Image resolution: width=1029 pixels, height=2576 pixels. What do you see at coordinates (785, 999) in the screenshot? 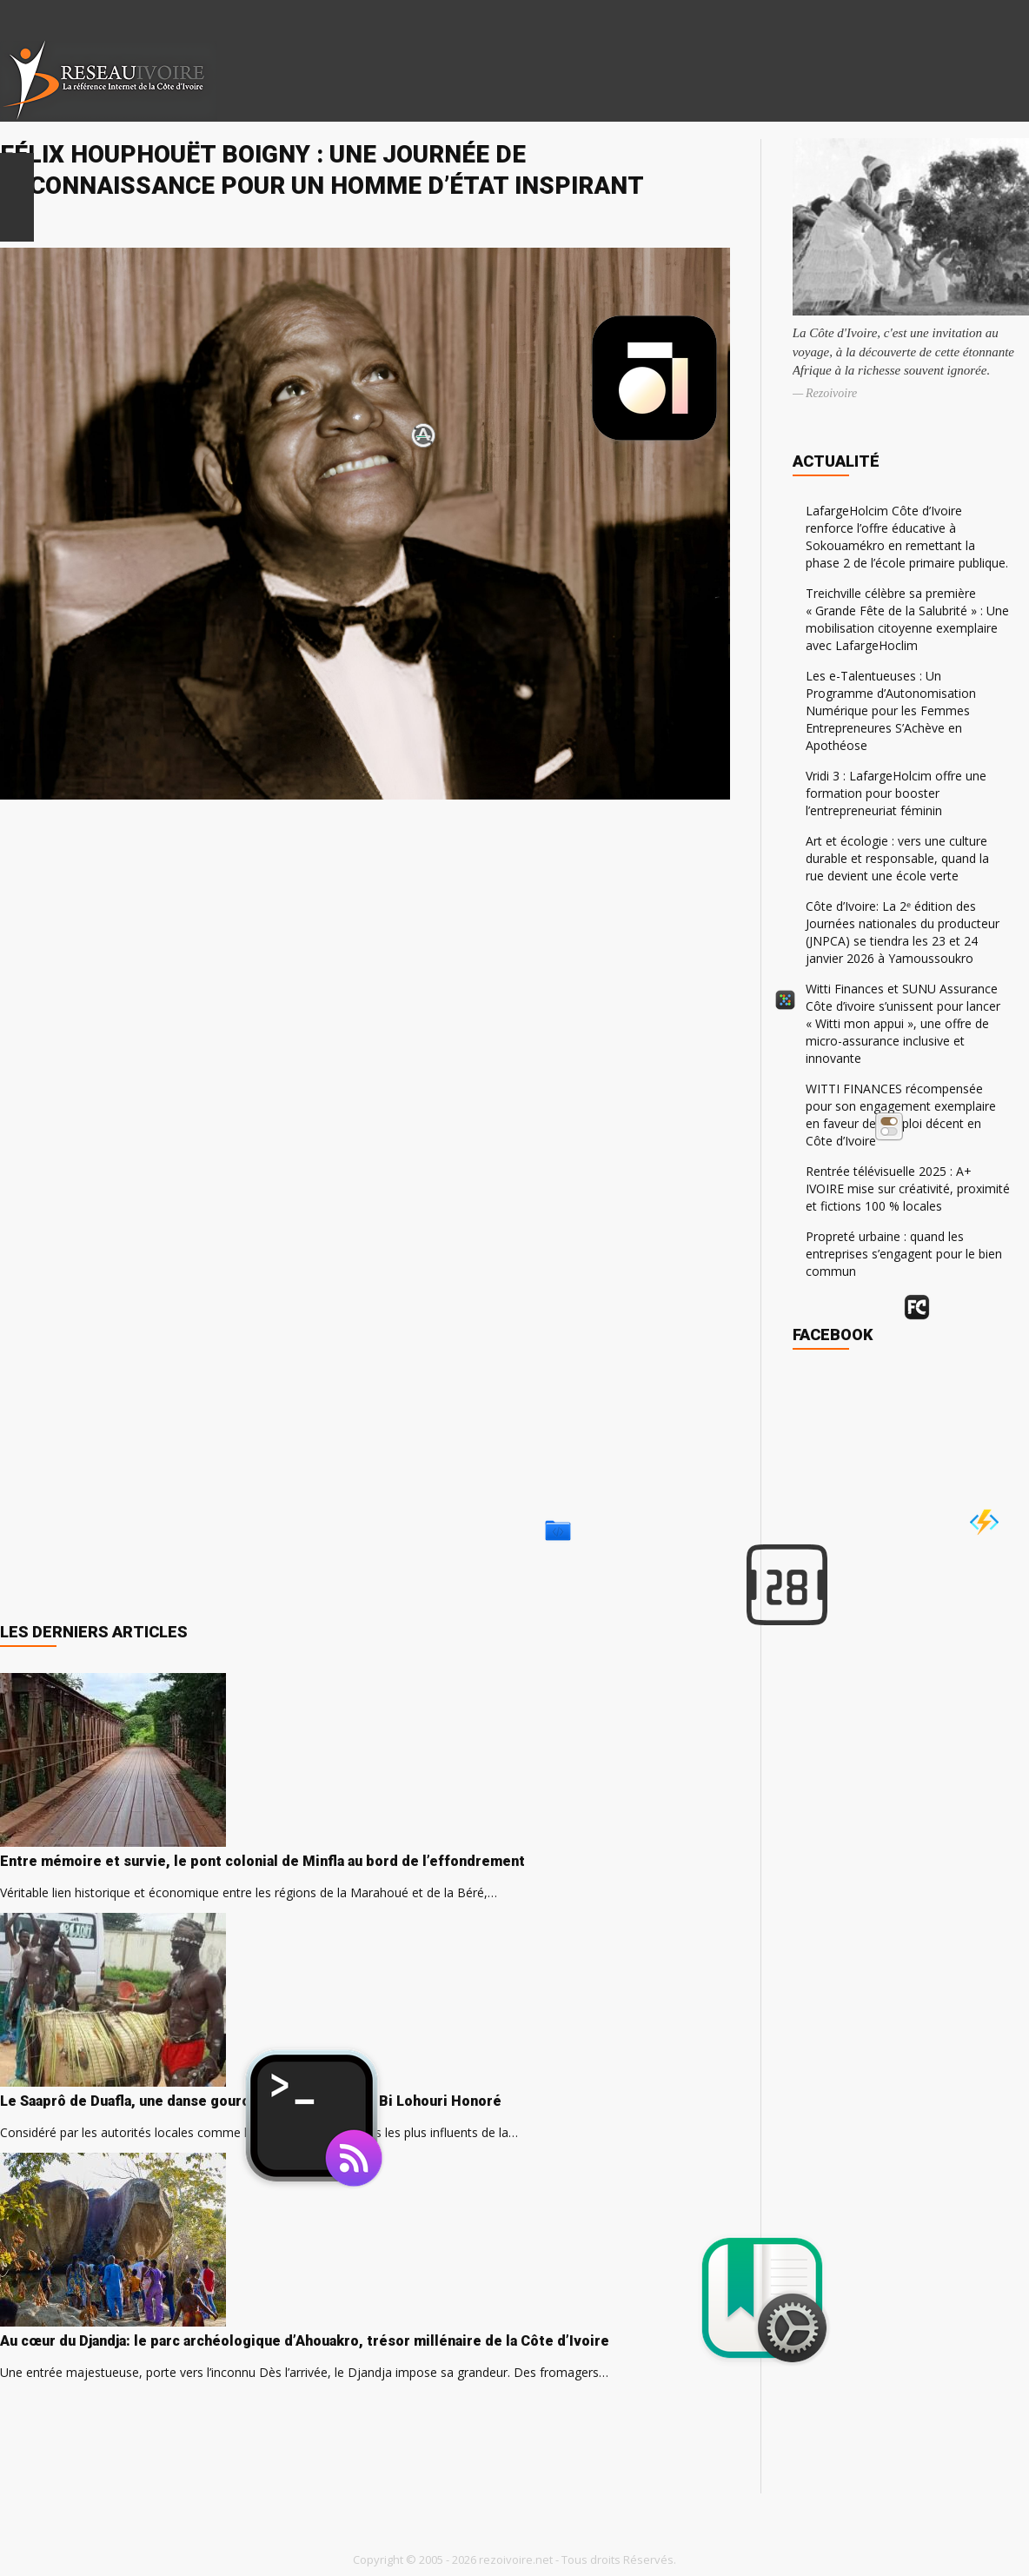
I see `launch gnome five or more puzzle game` at bounding box center [785, 999].